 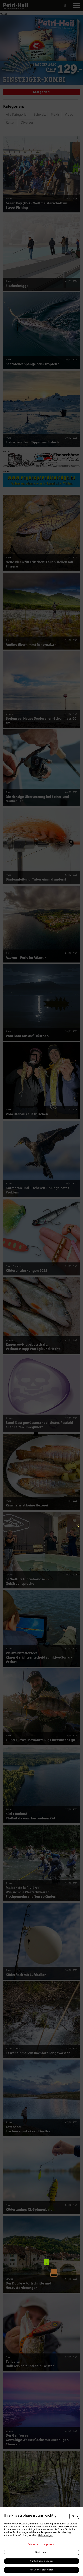 What do you see at coordinates (33, 1058) in the screenshot?
I see `create a new sticky note` at bounding box center [33, 1058].